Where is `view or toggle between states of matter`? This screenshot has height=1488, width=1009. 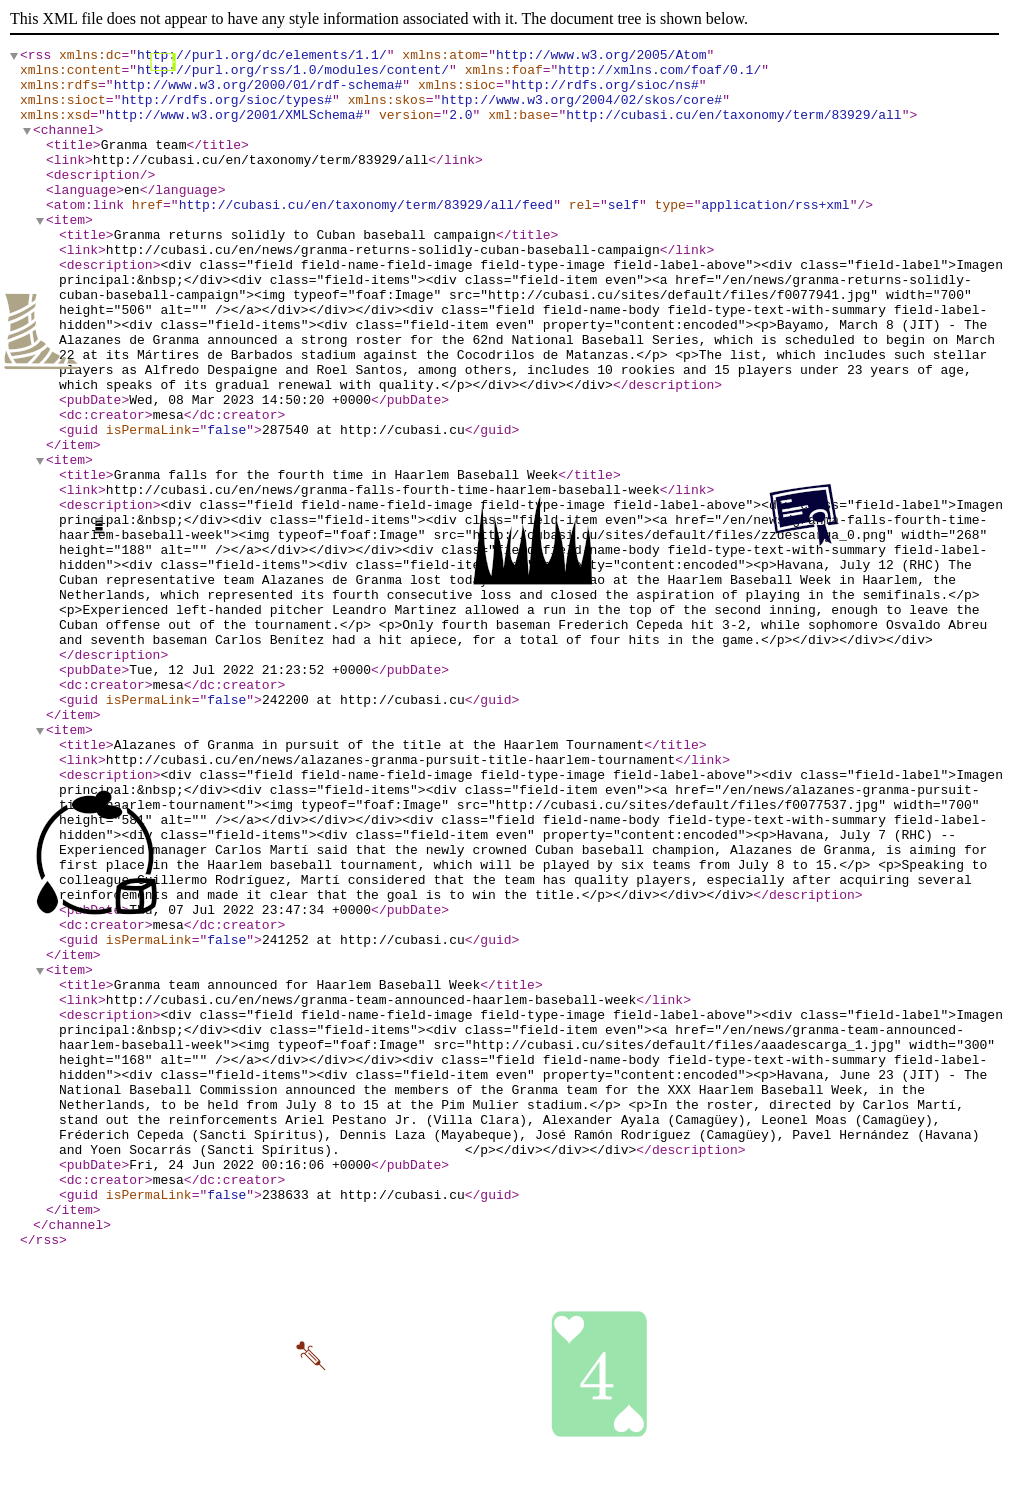
view or toggle between states of matter is located at coordinates (95, 856).